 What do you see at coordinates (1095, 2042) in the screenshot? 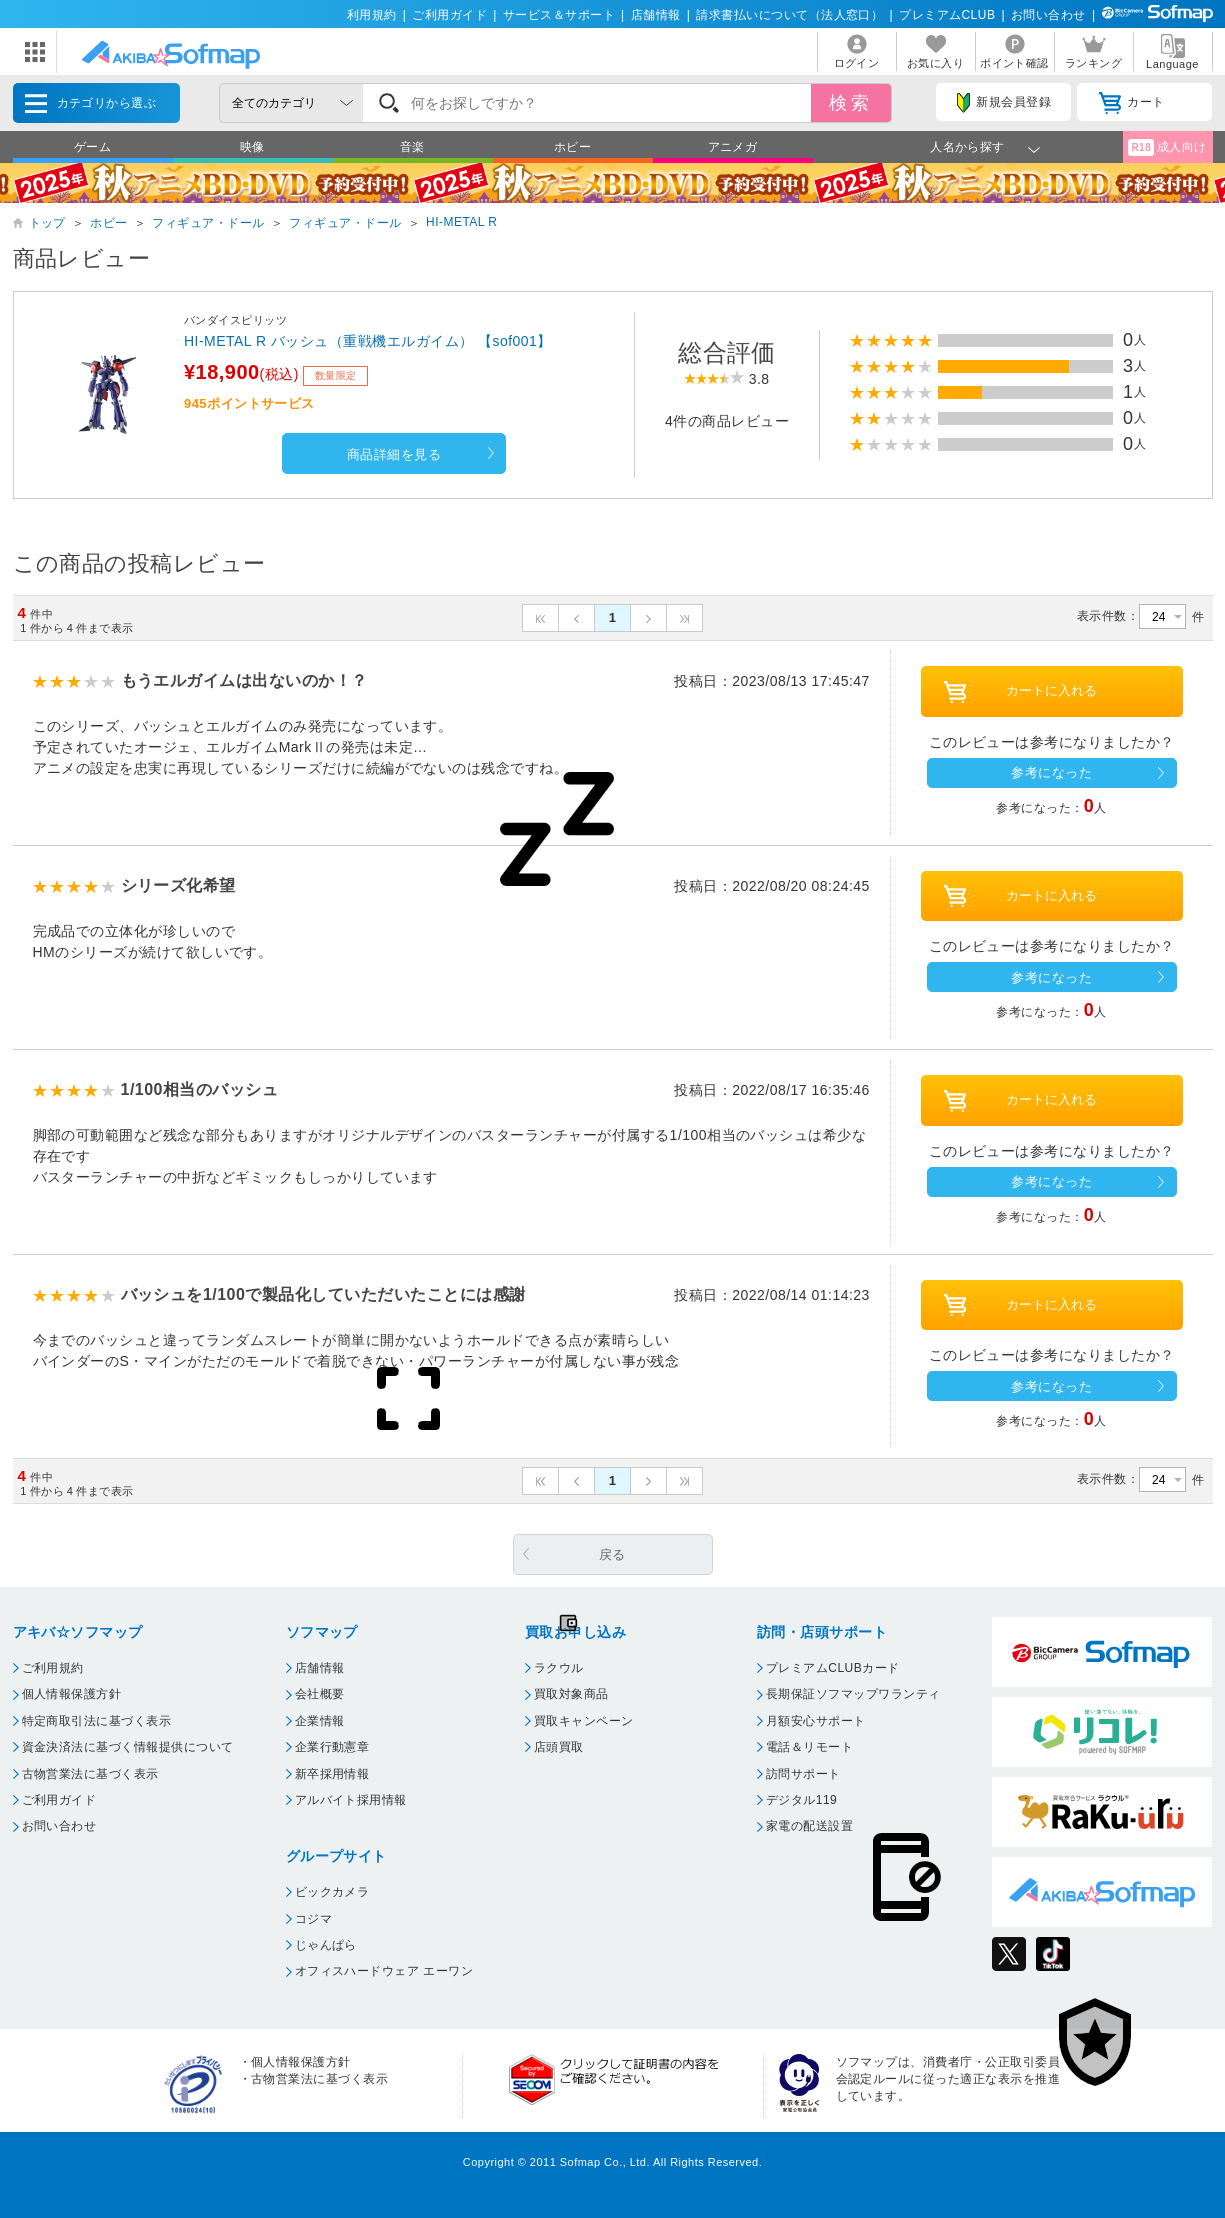
I see `access local police or emergency services` at bounding box center [1095, 2042].